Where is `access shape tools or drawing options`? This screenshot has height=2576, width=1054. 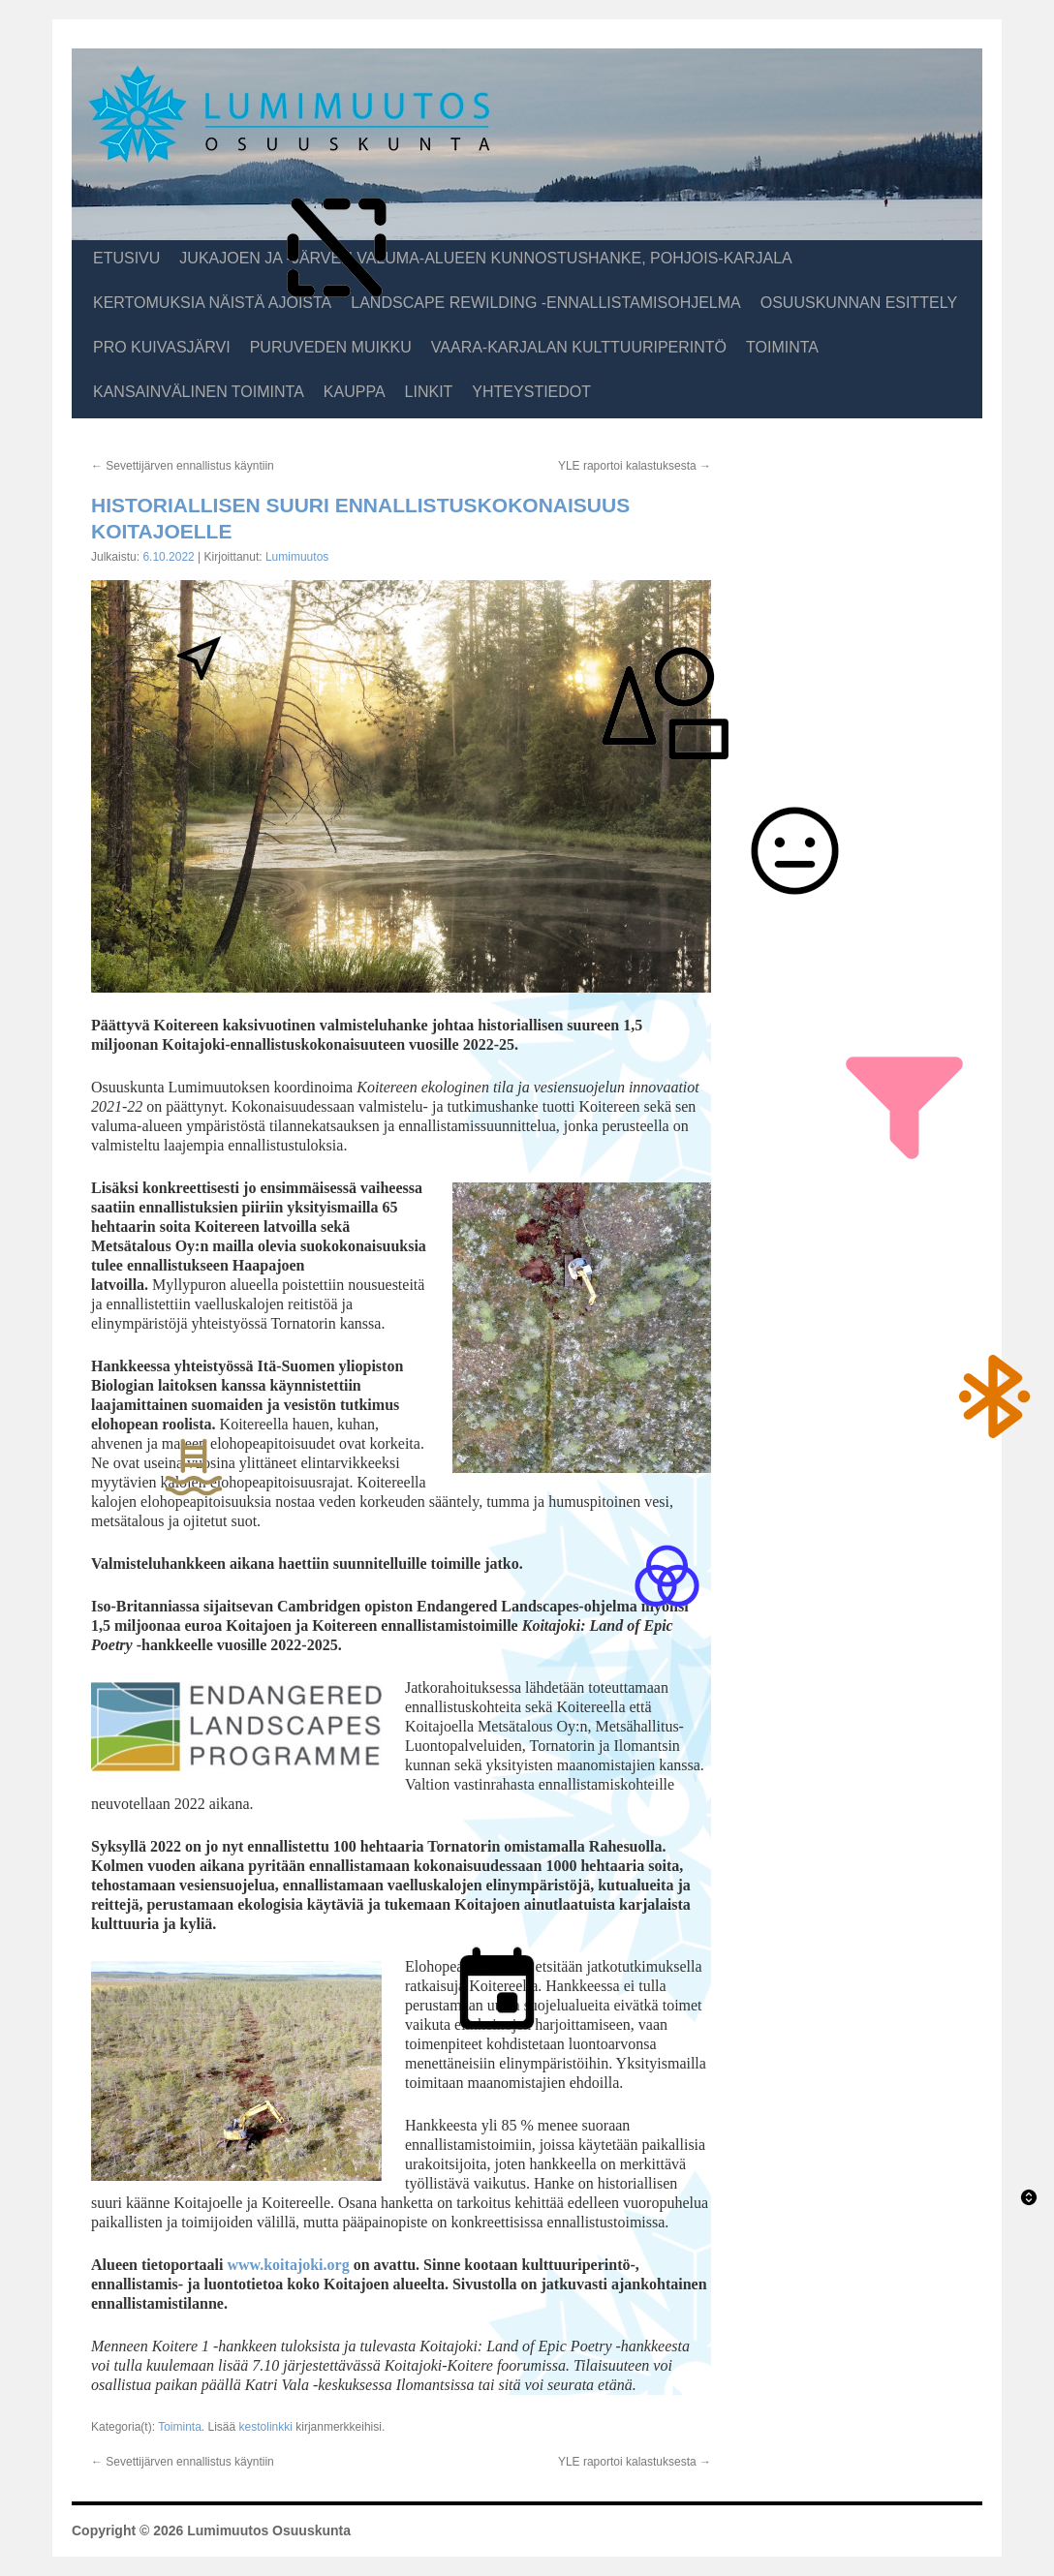 access shape tools or drawing options is located at coordinates (667, 708).